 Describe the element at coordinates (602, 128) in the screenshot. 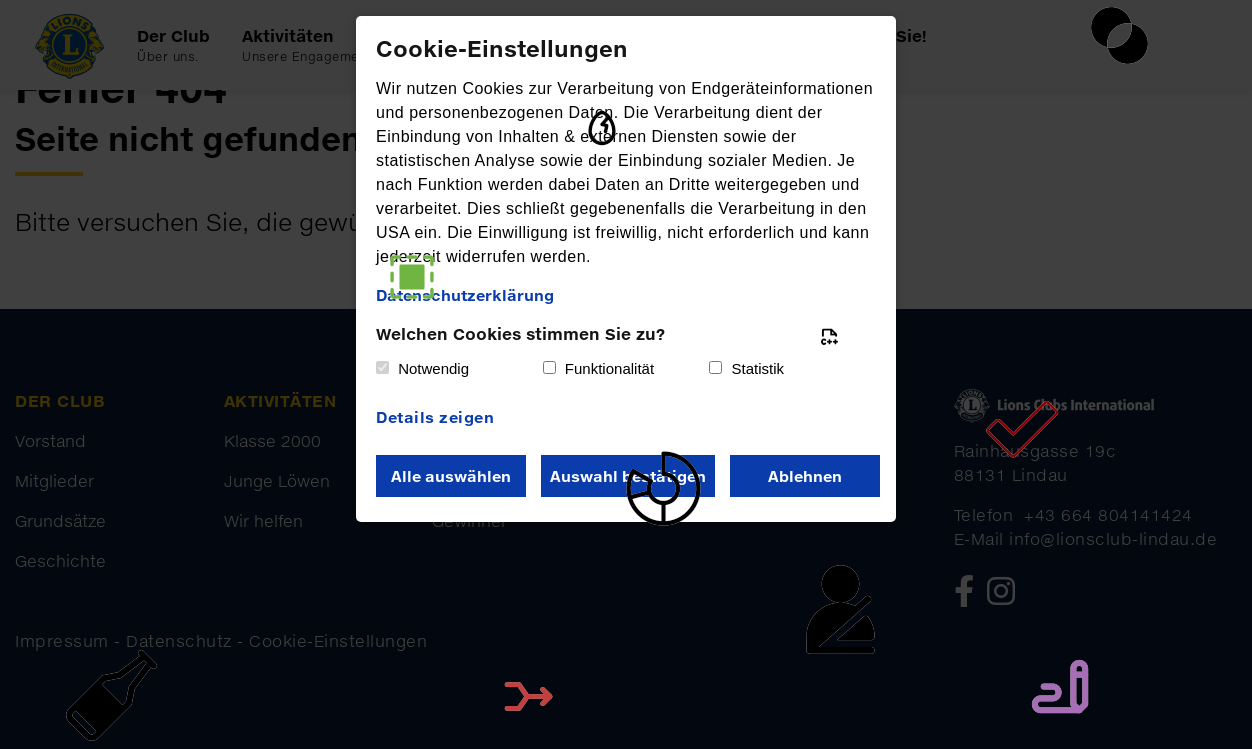

I see `indicates a cracked or broken item` at that location.